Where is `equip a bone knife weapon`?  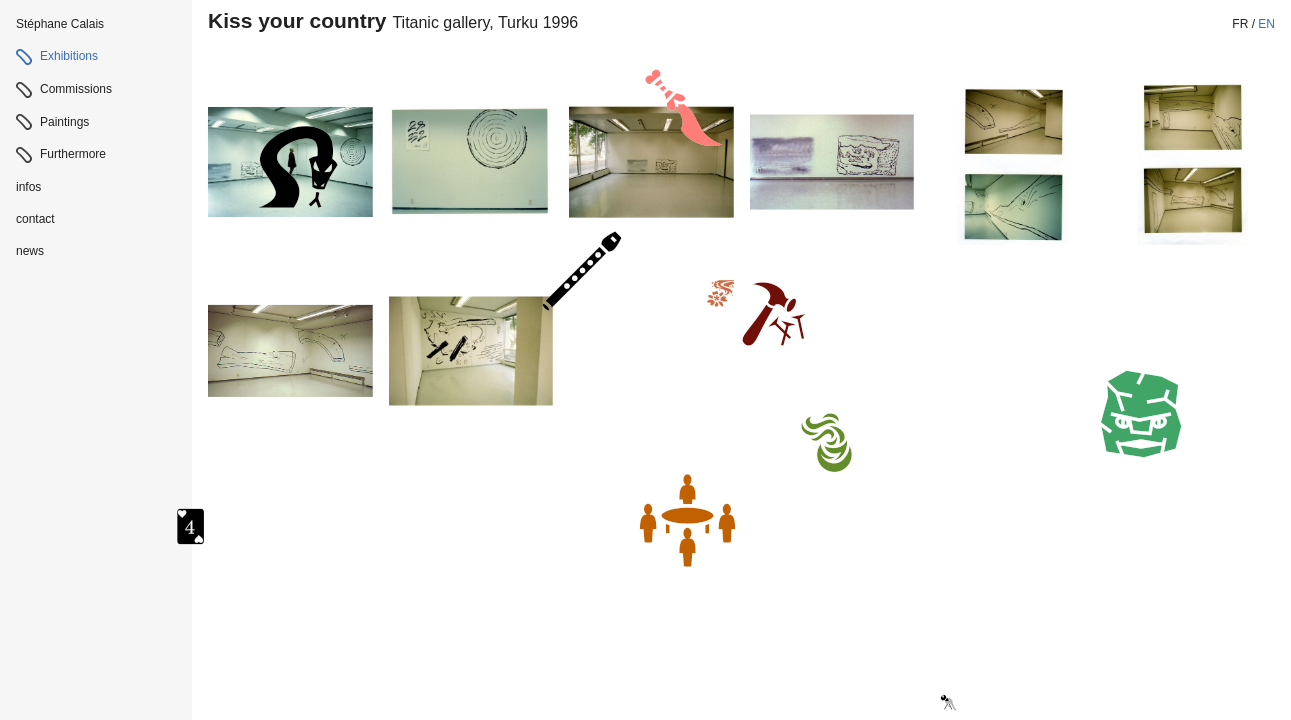 equip a bone knife weapon is located at coordinates (684, 108).